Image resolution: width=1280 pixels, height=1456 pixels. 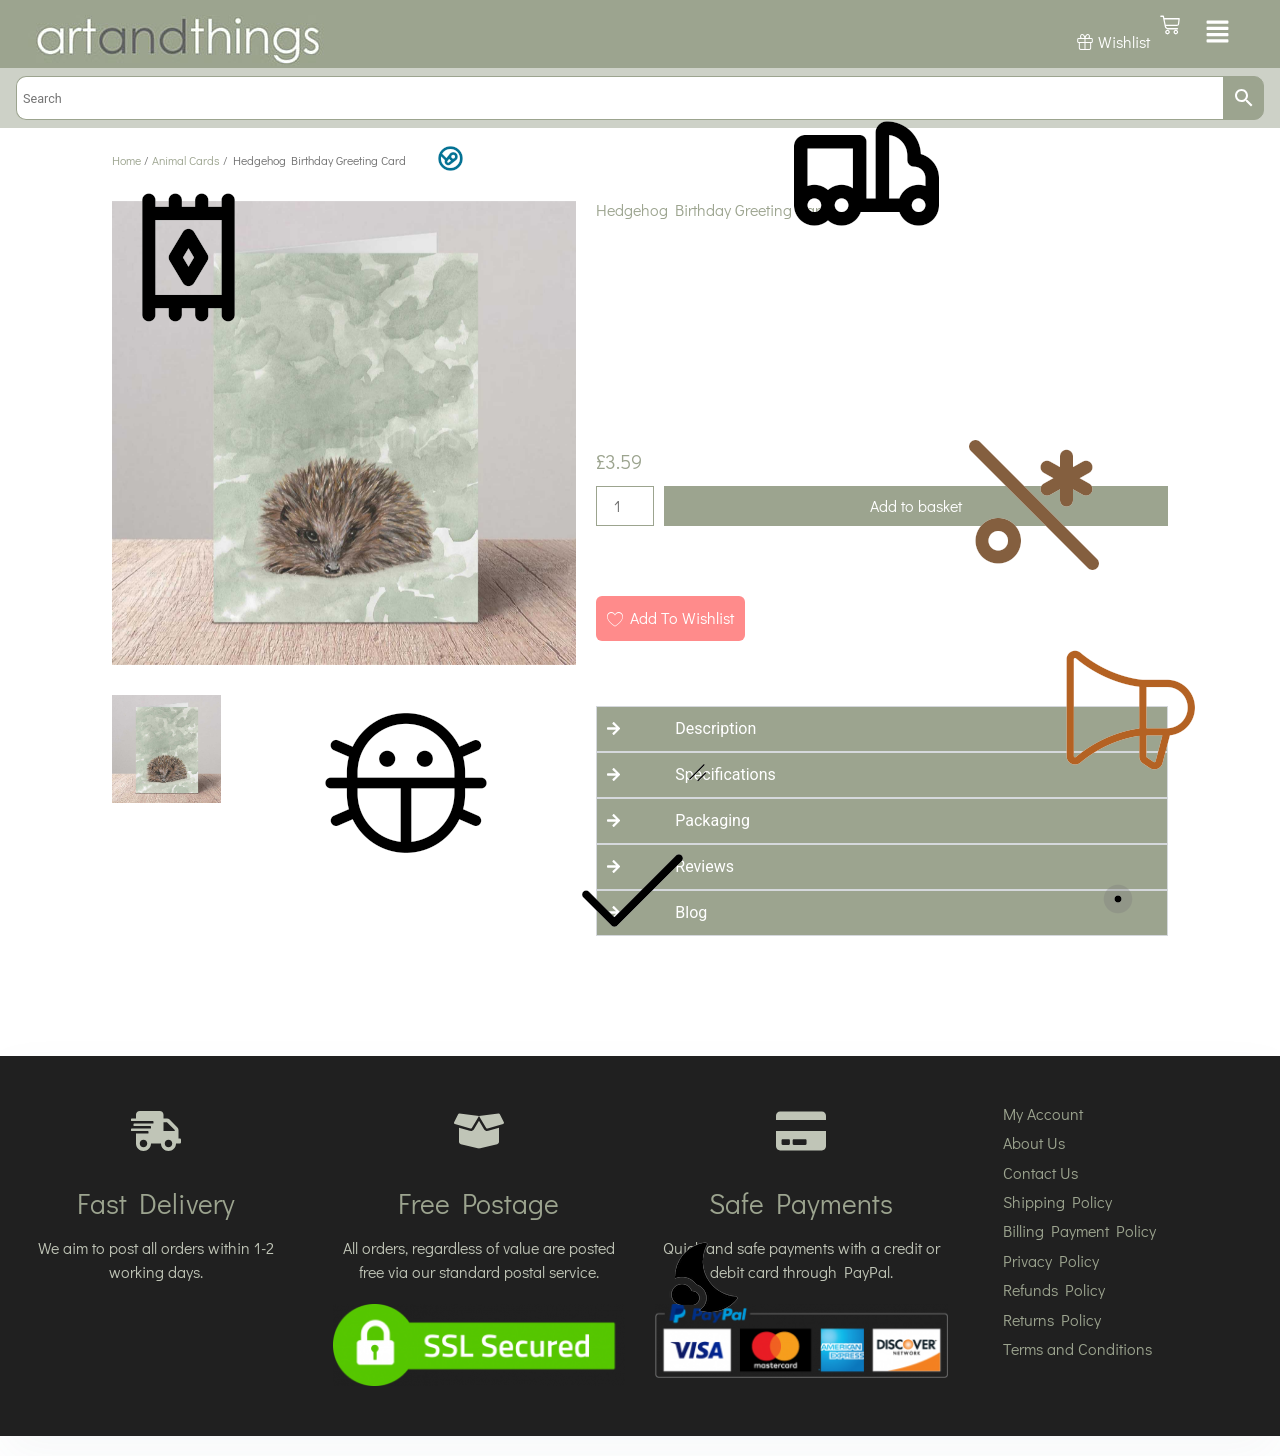 What do you see at coordinates (710, 1277) in the screenshot?
I see `toggle dark mode or night theme` at bounding box center [710, 1277].